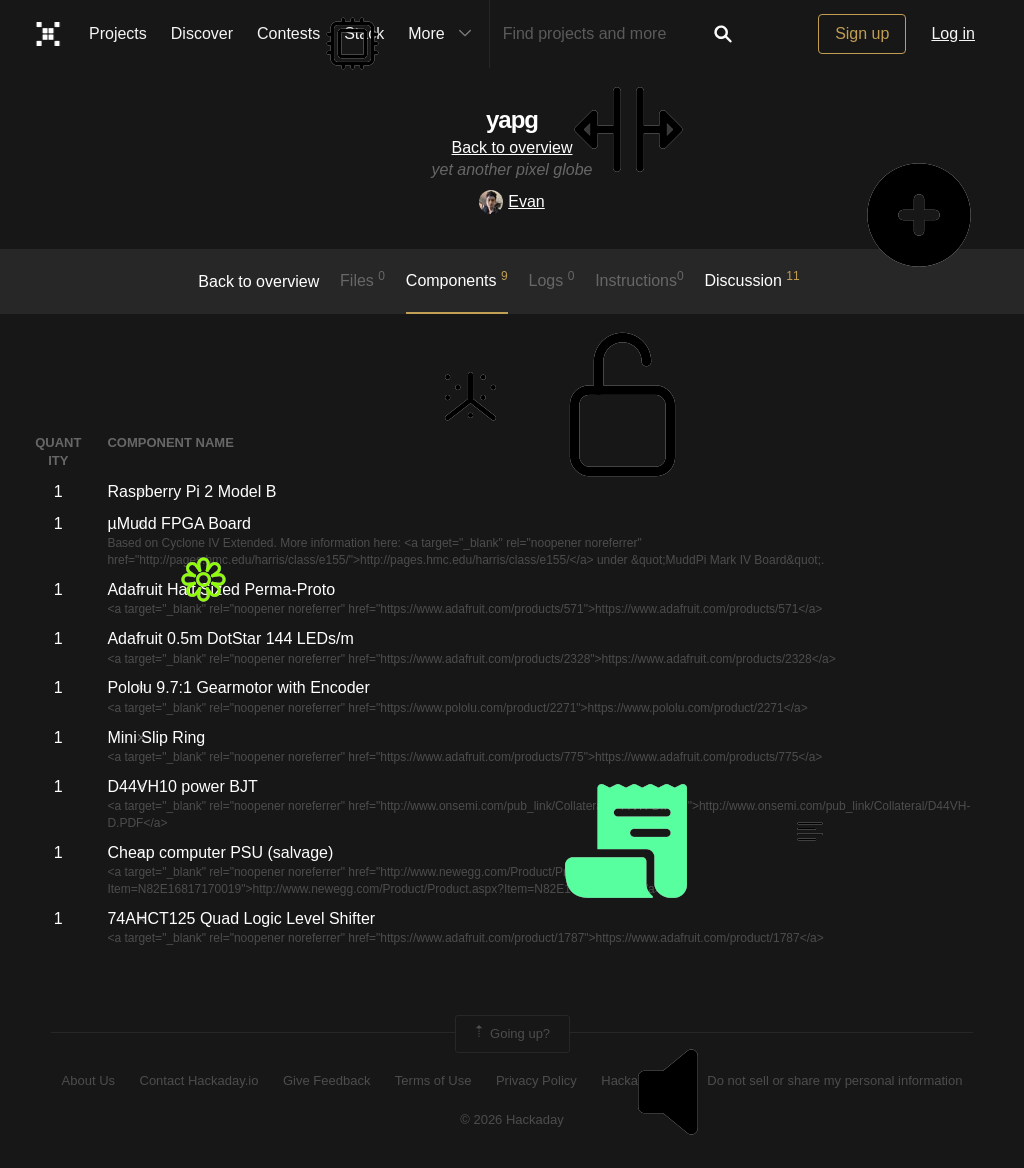  What do you see at coordinates (622, 404) in the screenshot?
I see `indicates an unlocked or unsecured state` at bounding box center [622, 404].